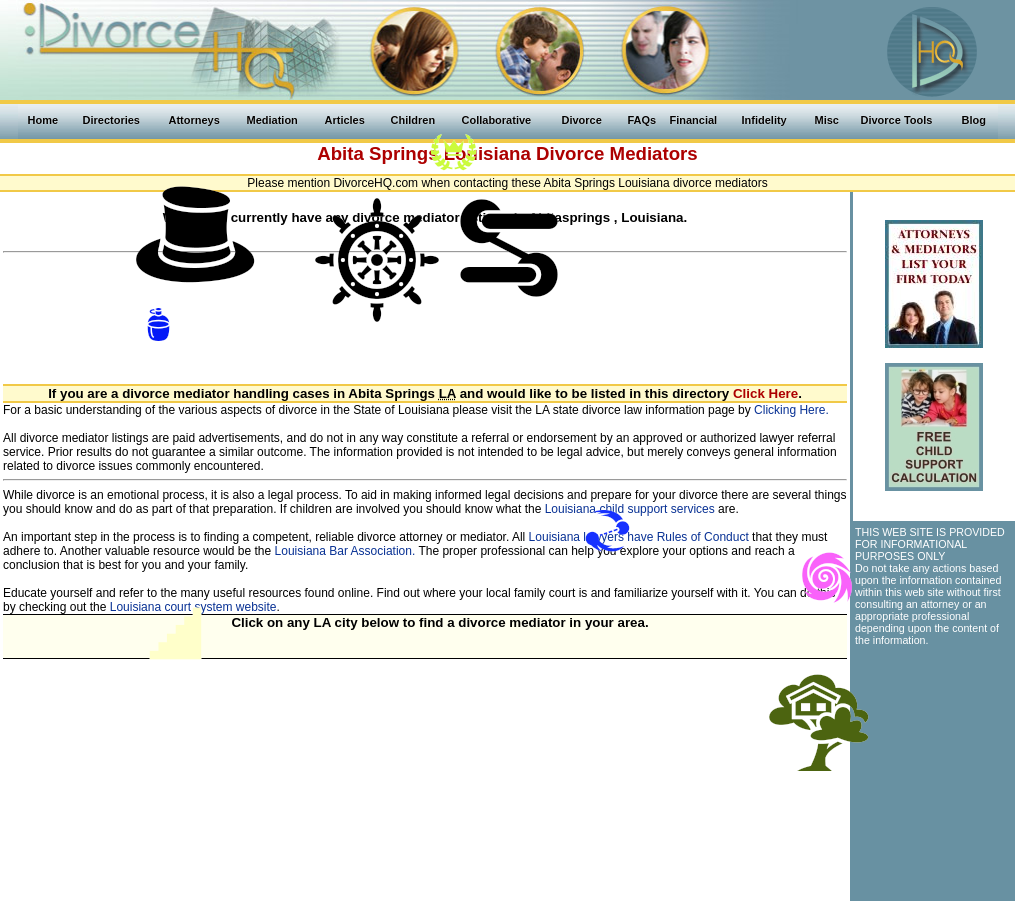  I want to click on access treehouse or hideout feature, so click(820, 722).